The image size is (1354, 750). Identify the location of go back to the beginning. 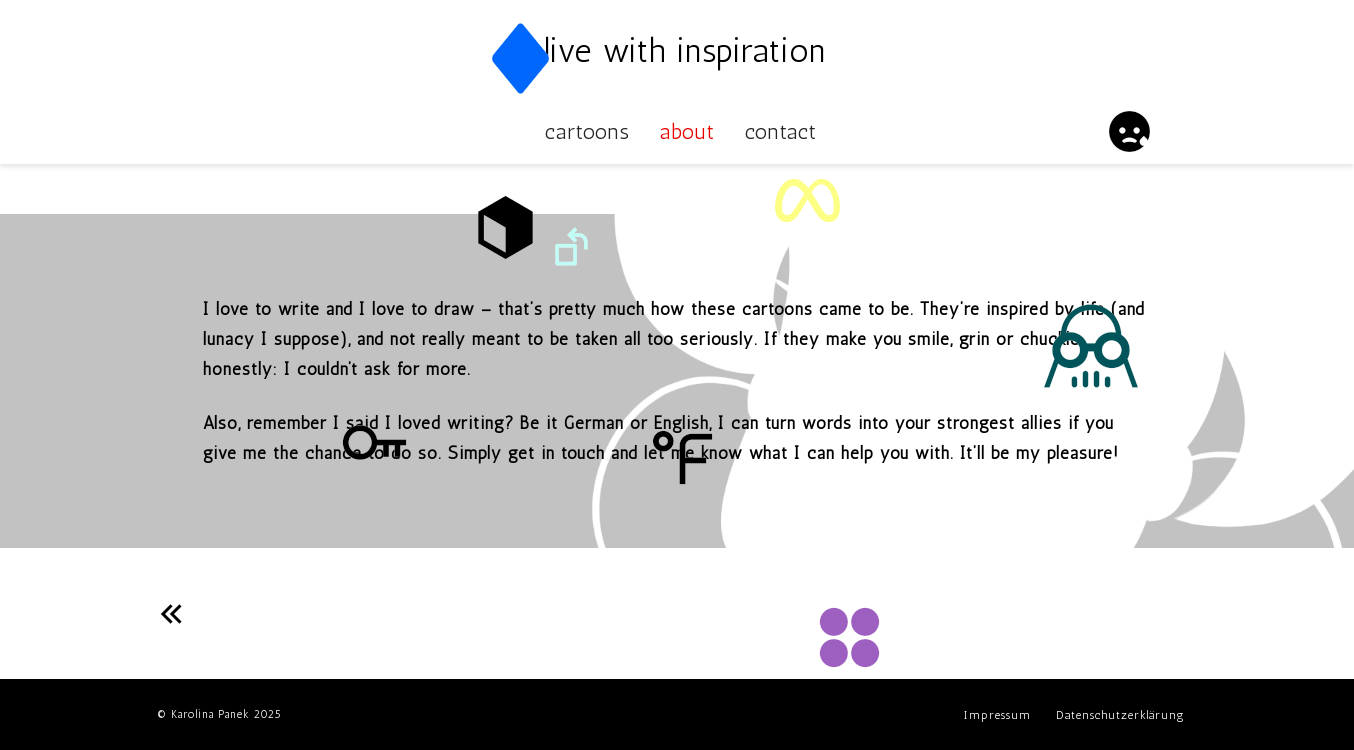
(172, 614).